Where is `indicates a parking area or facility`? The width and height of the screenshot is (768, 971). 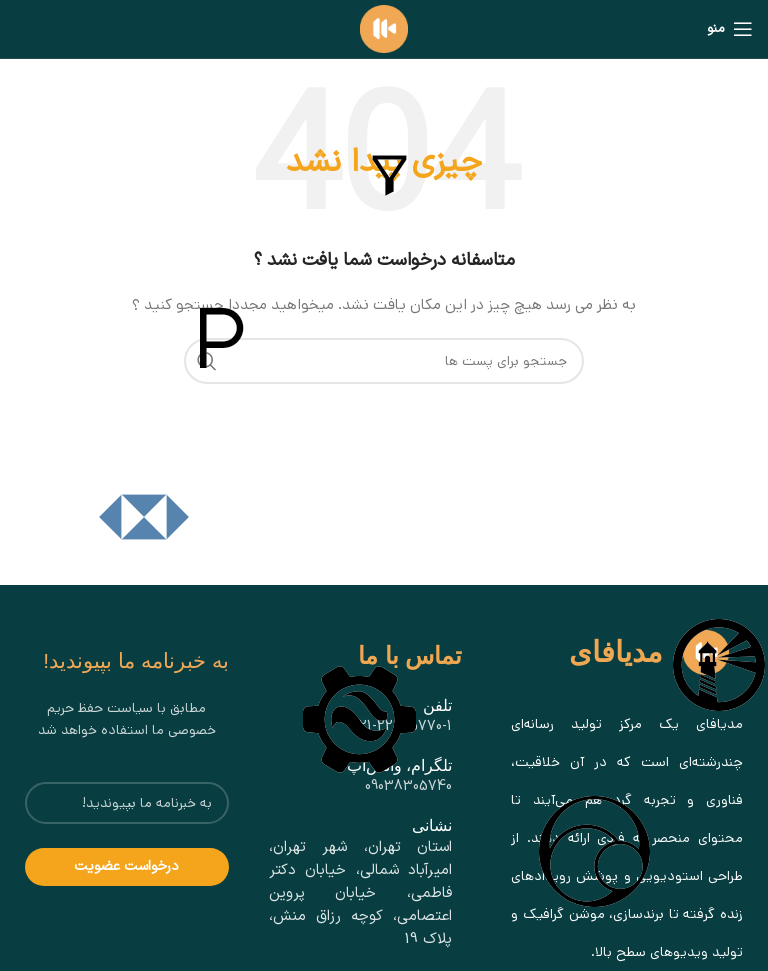
indicates a parking area or facility is located at coordinates (220, 338).